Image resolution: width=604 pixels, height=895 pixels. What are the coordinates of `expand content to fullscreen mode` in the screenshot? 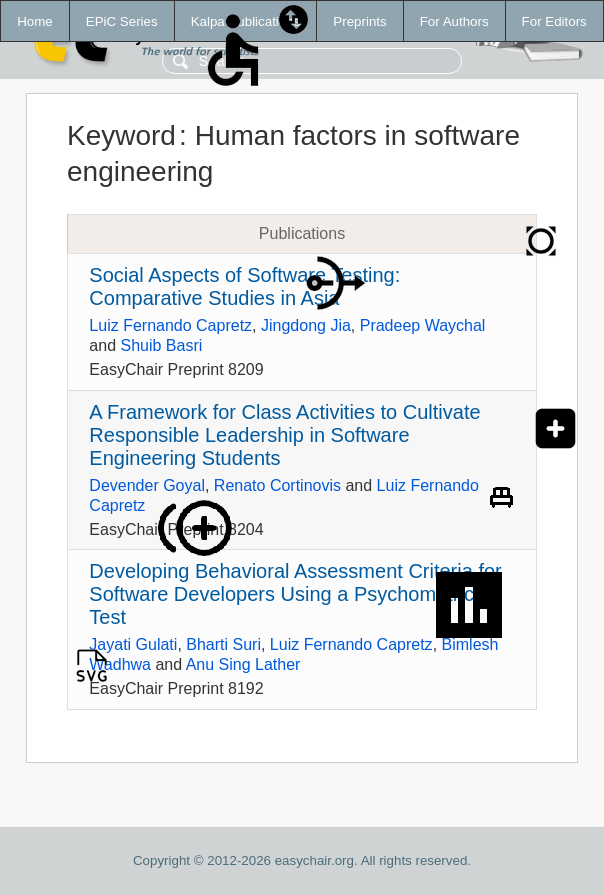 It's located at (541, 241).